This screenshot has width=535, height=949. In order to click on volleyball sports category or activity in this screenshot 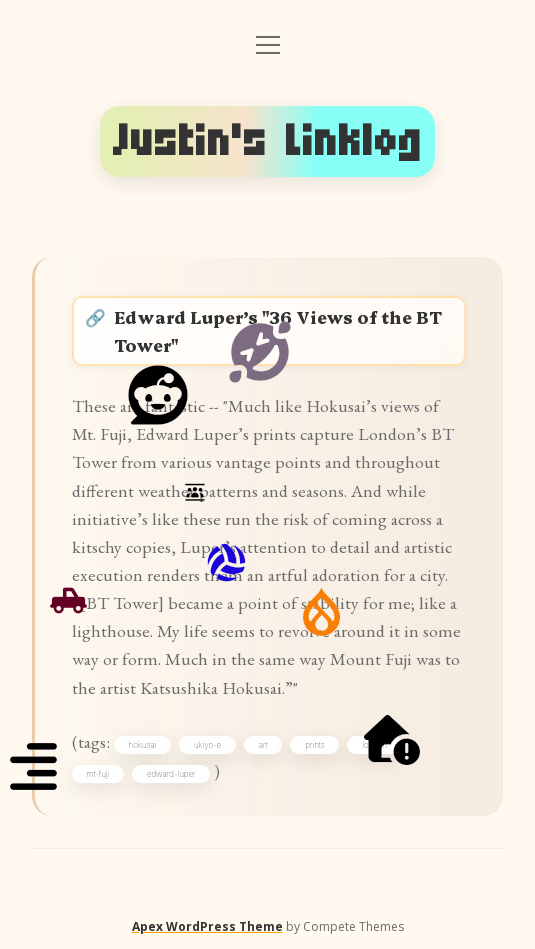, I will do `click(226, 562)`.